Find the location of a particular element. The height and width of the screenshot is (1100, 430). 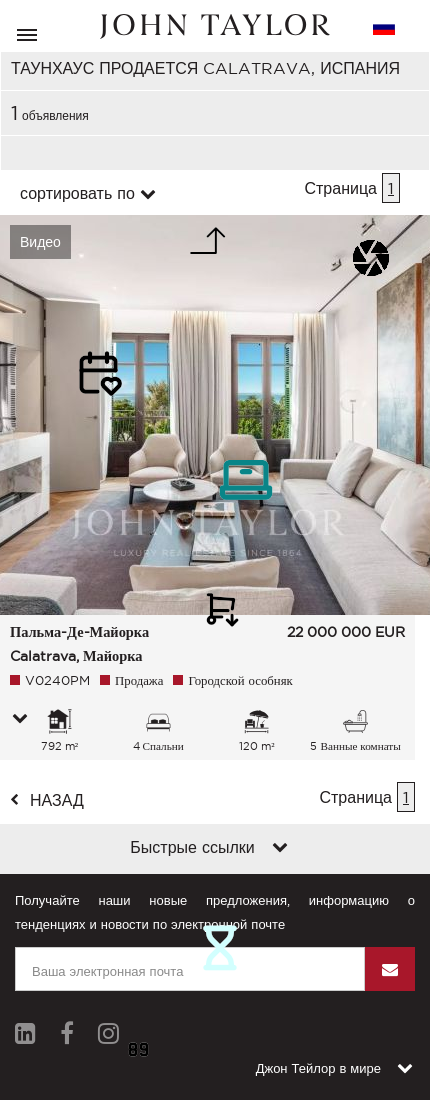

view favorite or loved events is located at coordinates (98, 372).